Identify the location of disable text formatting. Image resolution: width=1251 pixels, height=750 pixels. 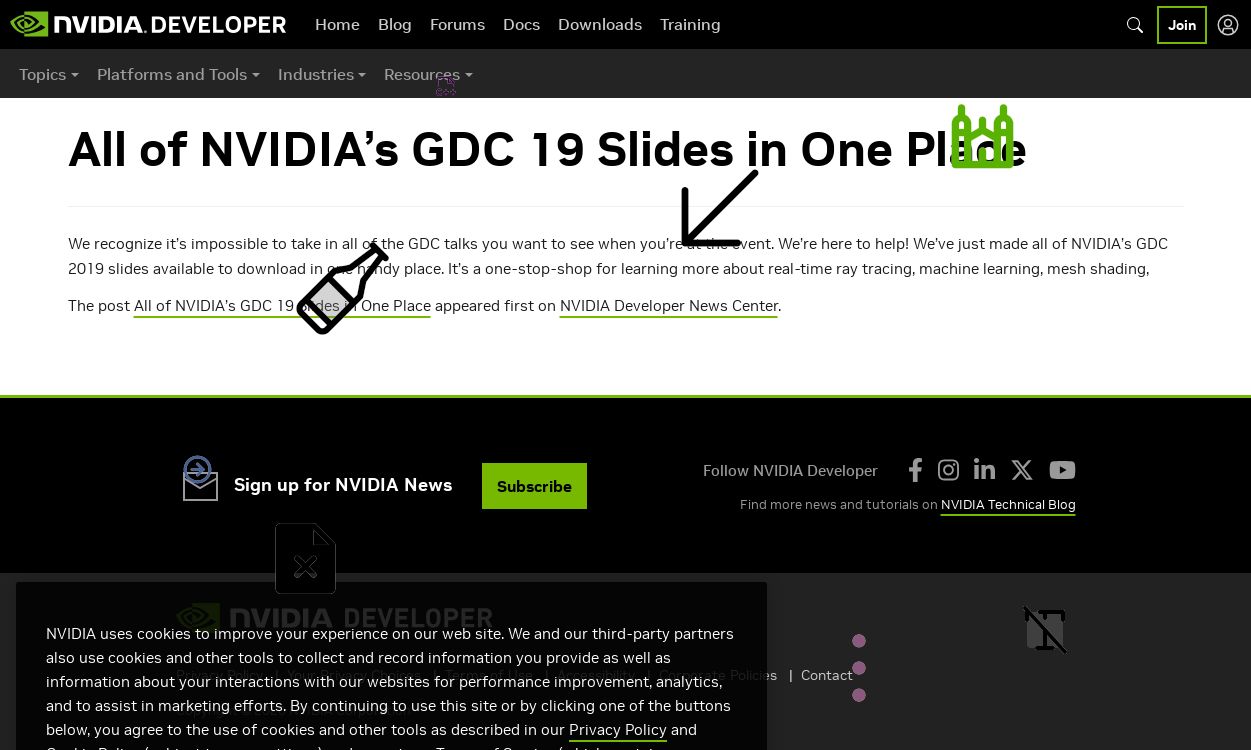
(1045, 630).